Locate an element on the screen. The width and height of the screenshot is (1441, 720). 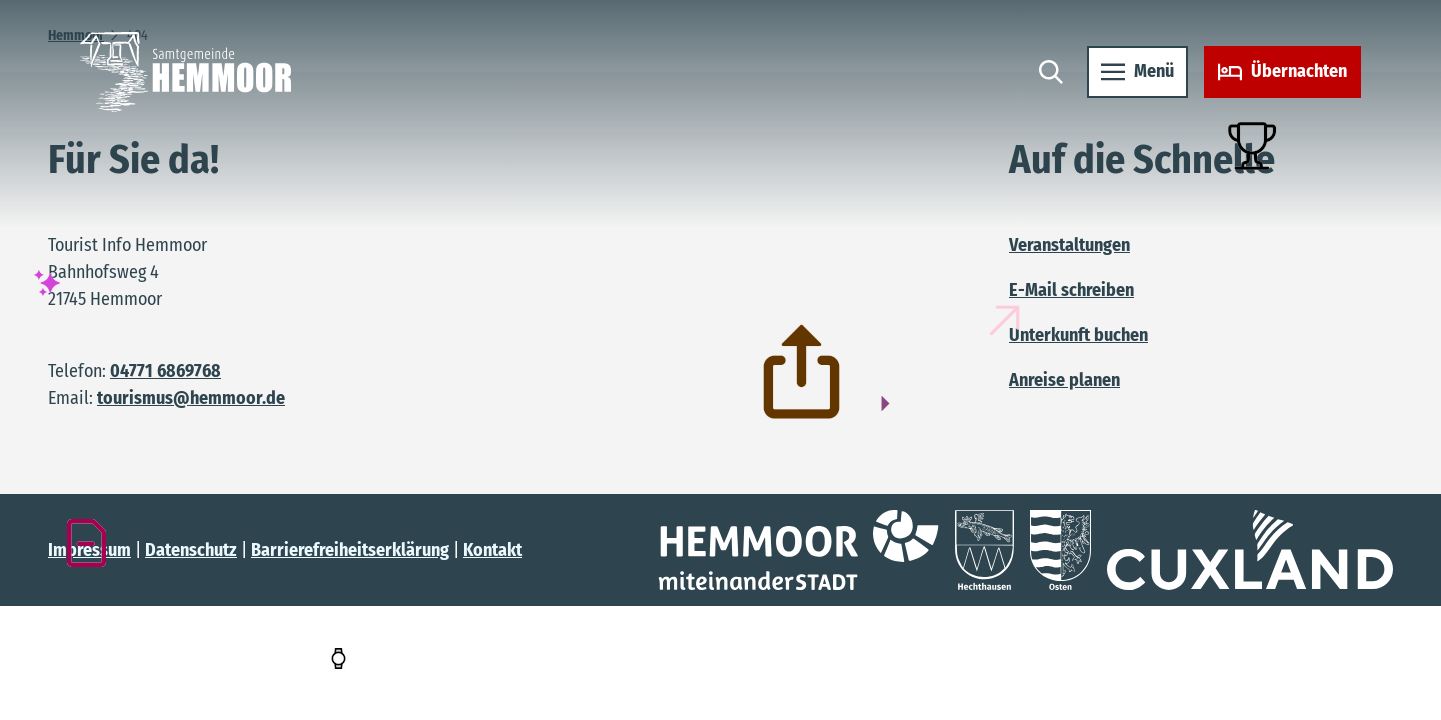
indicates AI-generated or enhanced content is located at coordinates (47, 283).